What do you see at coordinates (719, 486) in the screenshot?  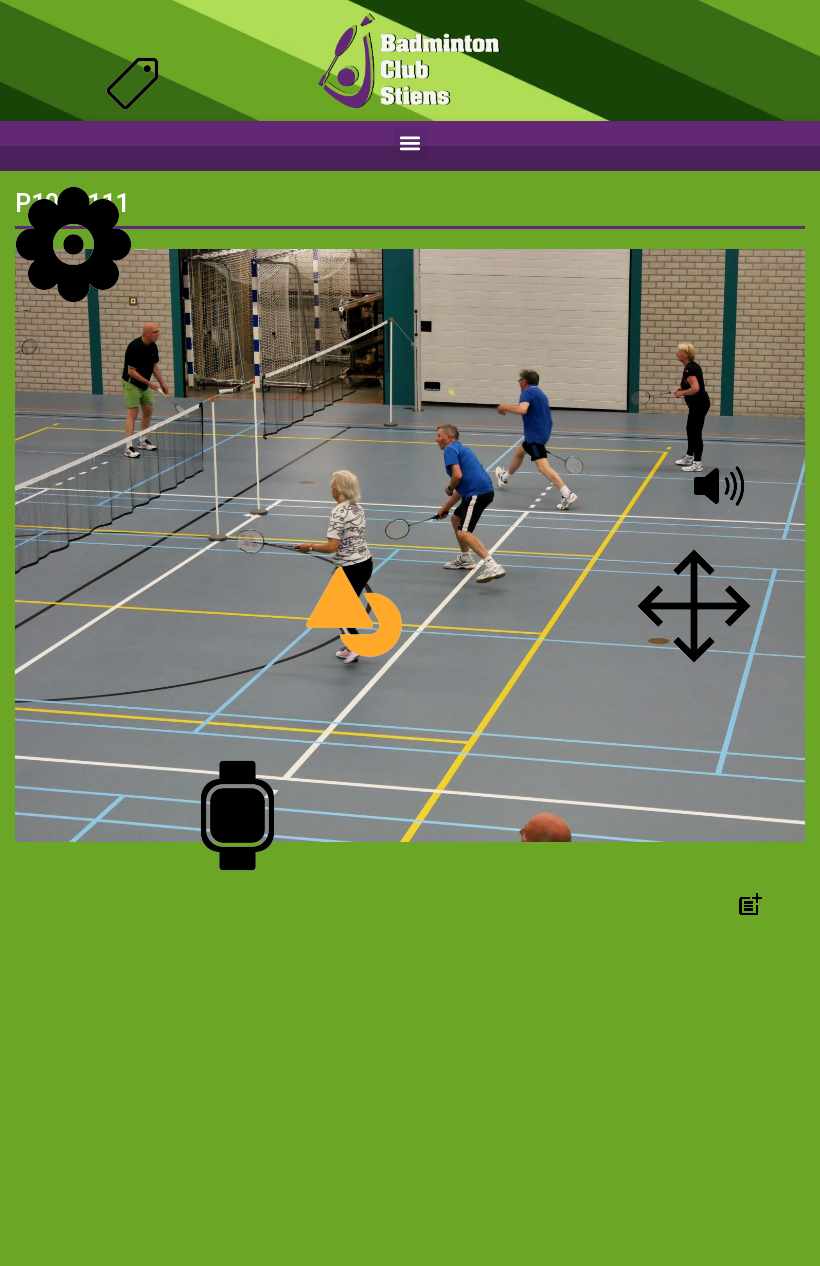 I see `volume is set to high` at bounding box center [719, 486].